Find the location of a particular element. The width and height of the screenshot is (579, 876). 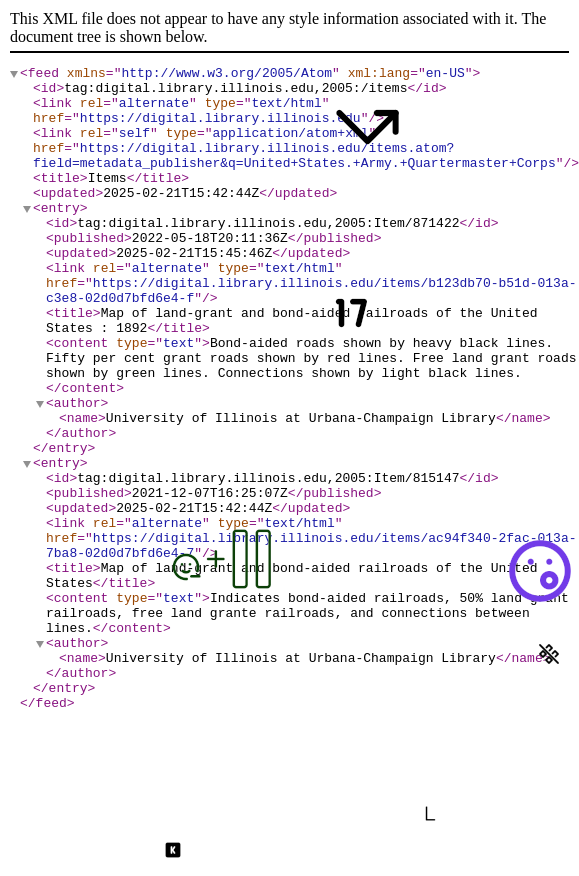

components or modules are currently disabled is located at coordinates (549, 654).